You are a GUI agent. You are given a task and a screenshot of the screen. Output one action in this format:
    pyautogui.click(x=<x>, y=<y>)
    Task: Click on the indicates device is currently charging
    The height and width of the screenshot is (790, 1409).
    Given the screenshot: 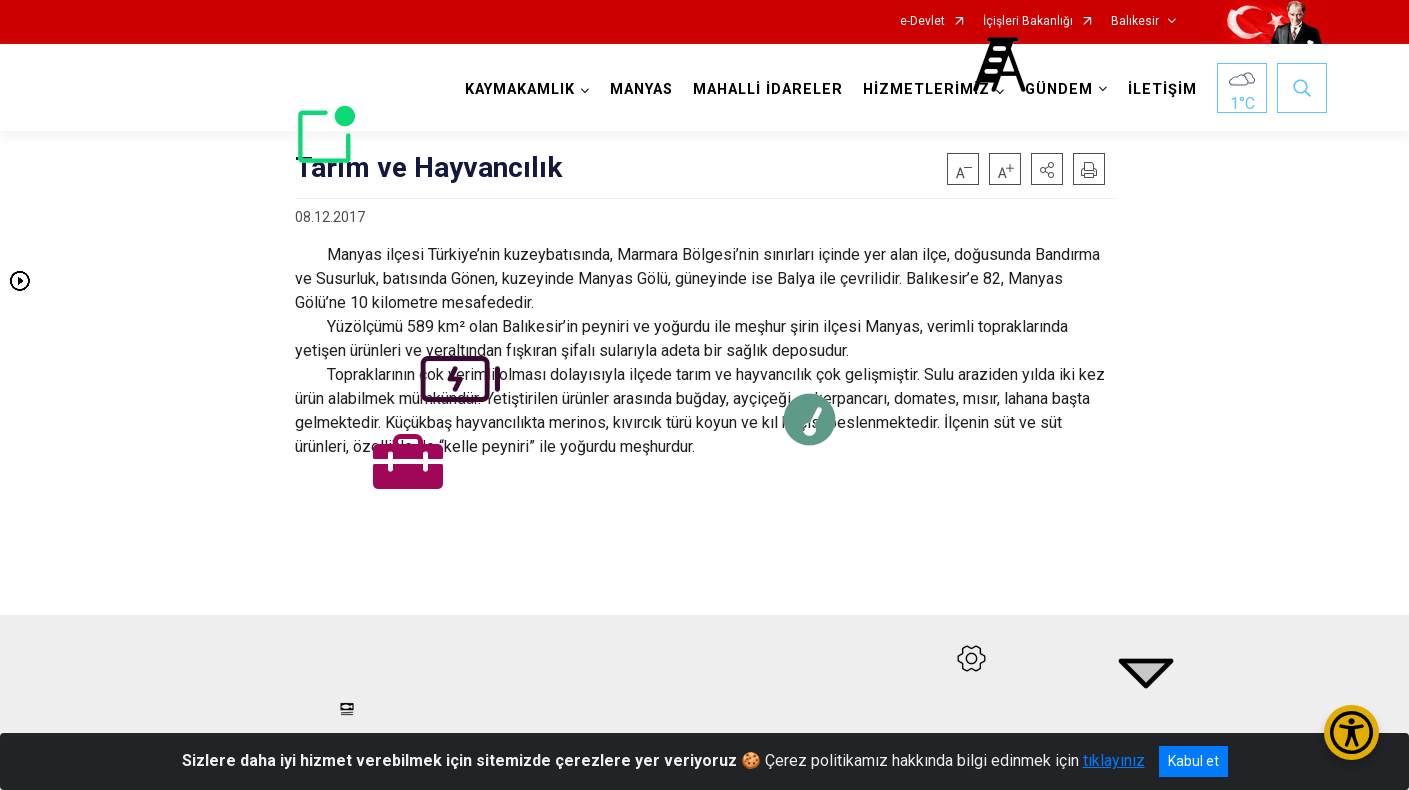 What is the action you would take?
    pyautogui.click(x=459, y=379)
    